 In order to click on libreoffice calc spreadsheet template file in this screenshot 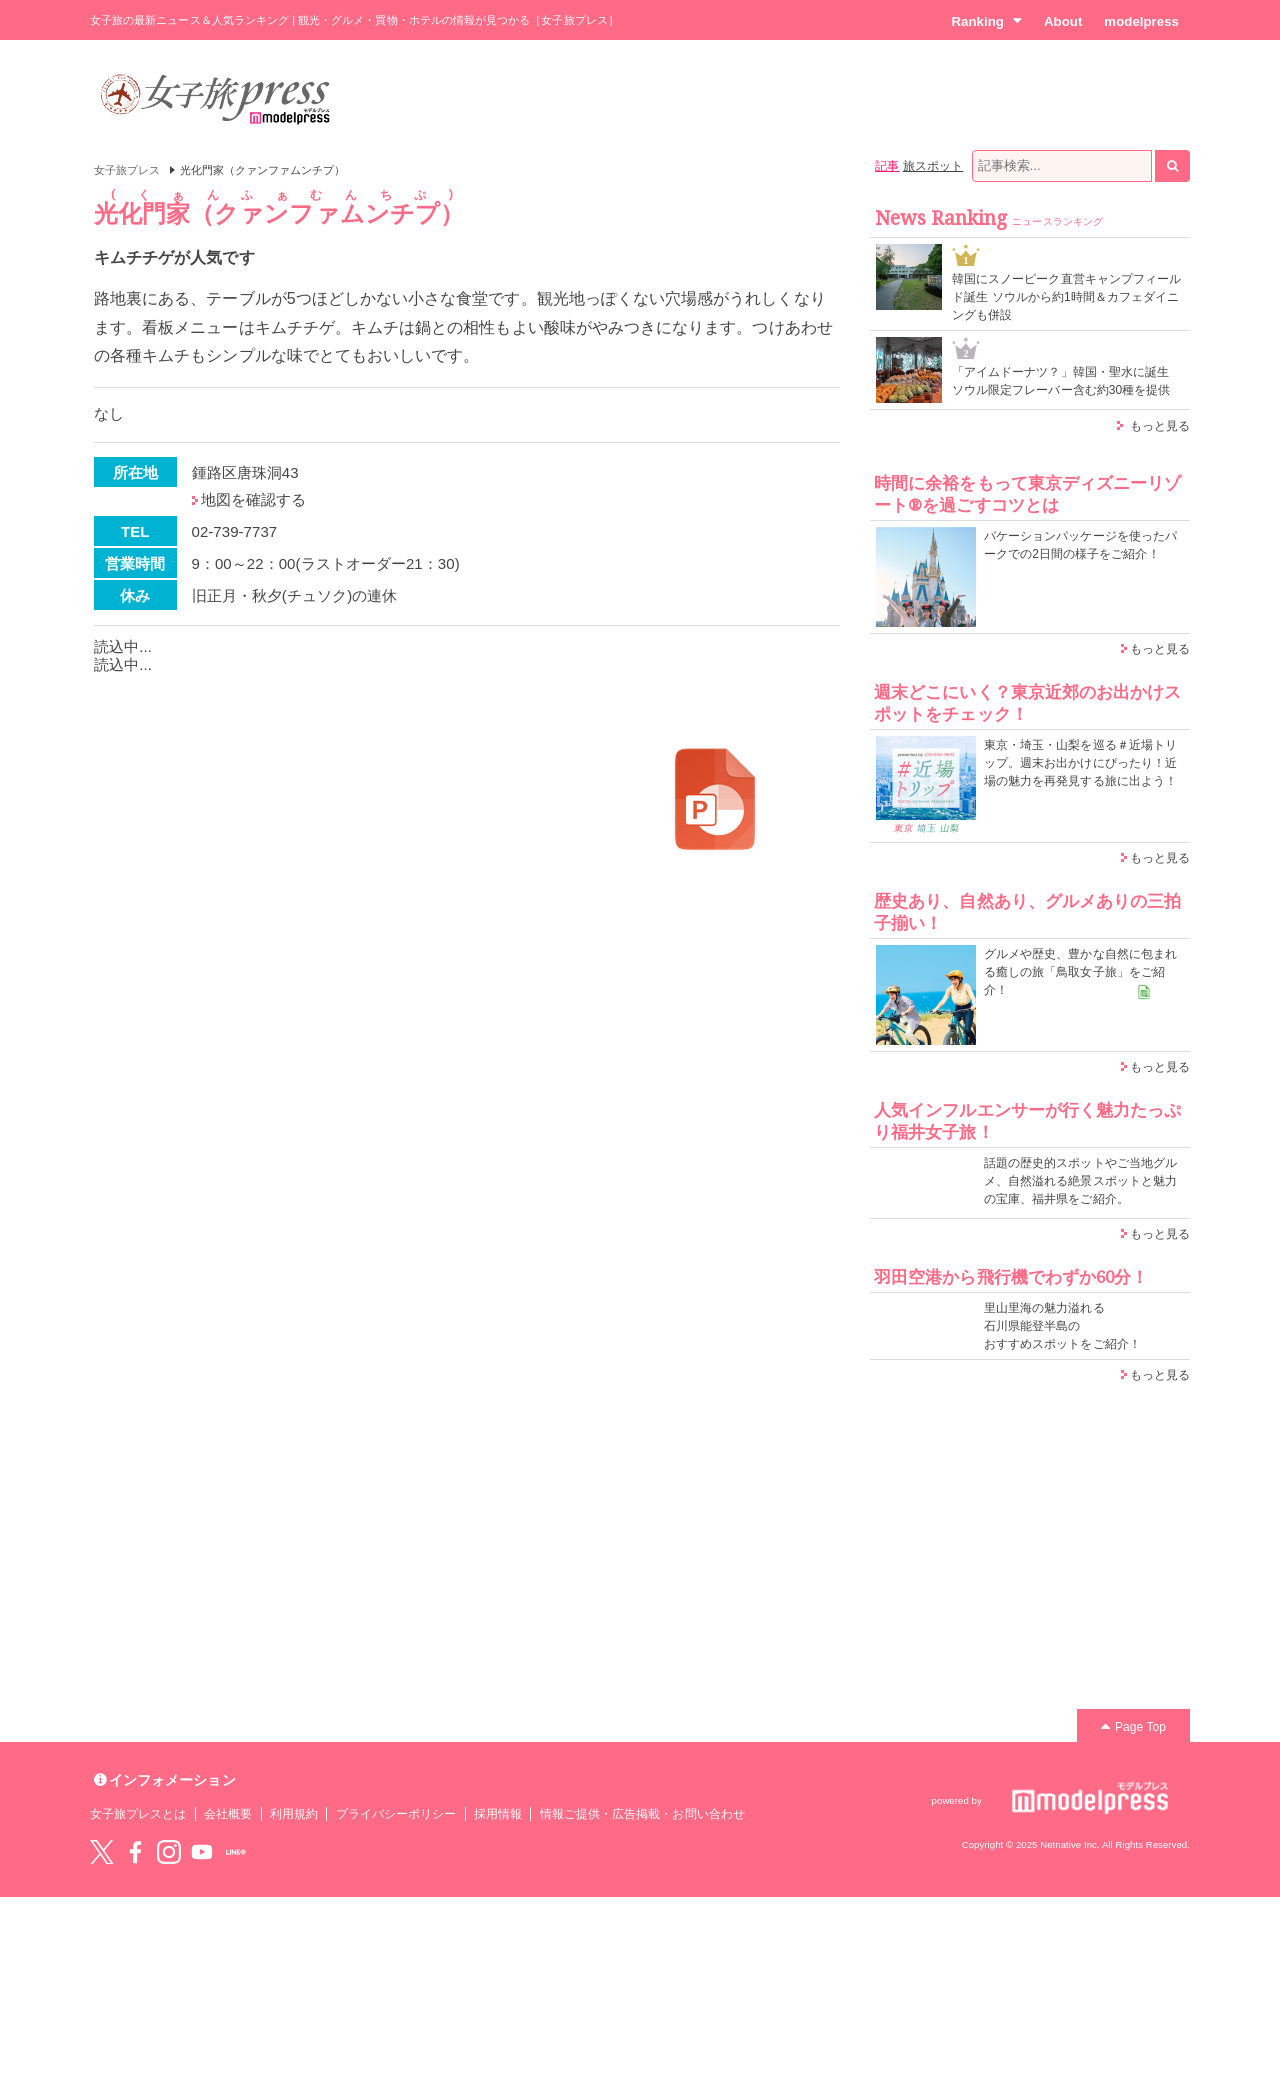, I will do `click(1144, 992)`.